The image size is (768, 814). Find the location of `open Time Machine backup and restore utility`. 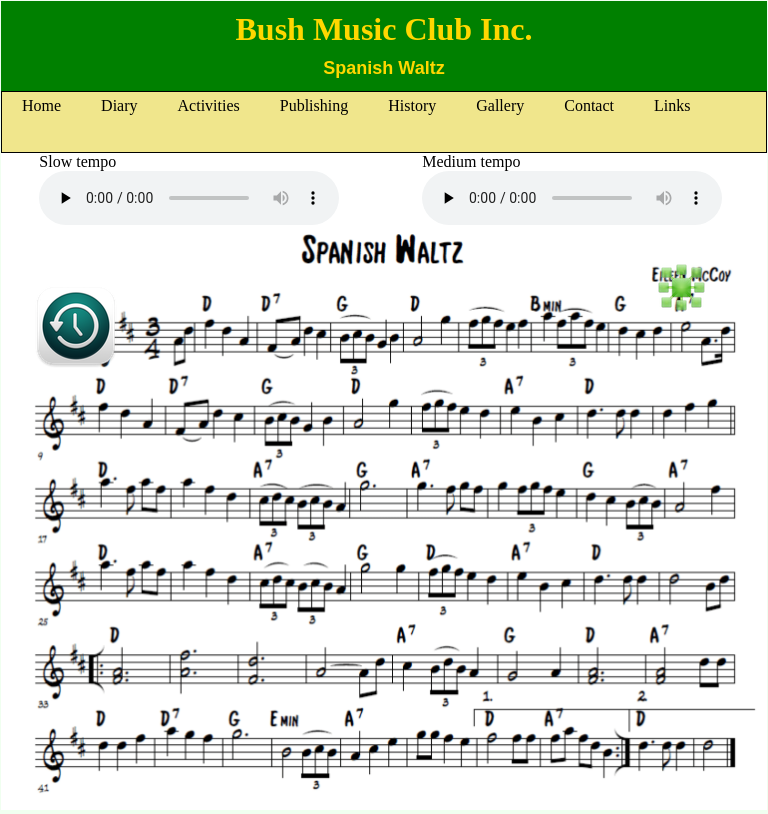

open Time Machine backup and restore utility is located at coordinates (76, 326).